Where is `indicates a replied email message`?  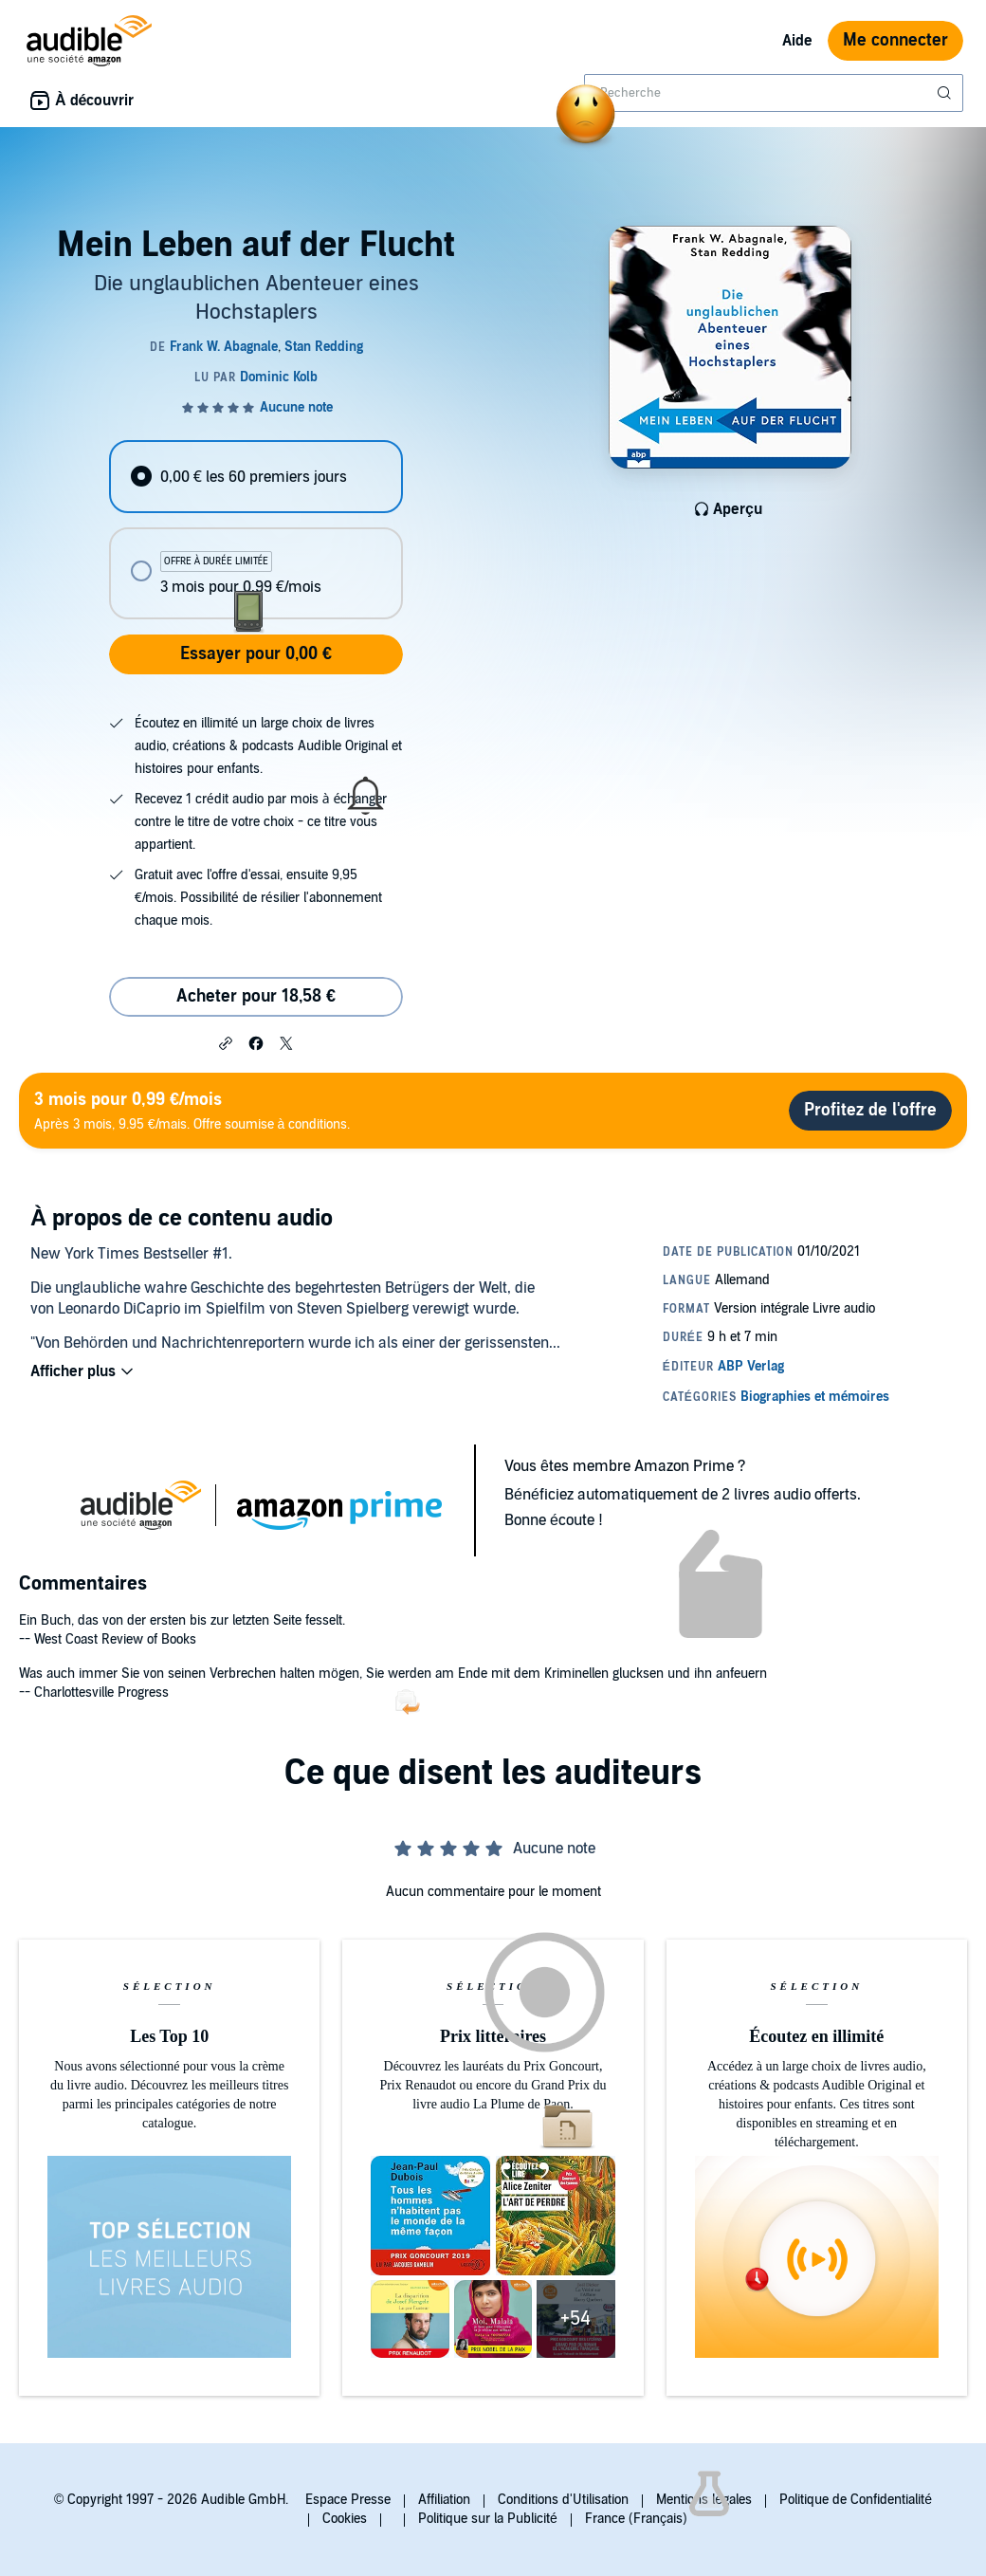
indicates a replied email message is located at coordinates (407, 1702).